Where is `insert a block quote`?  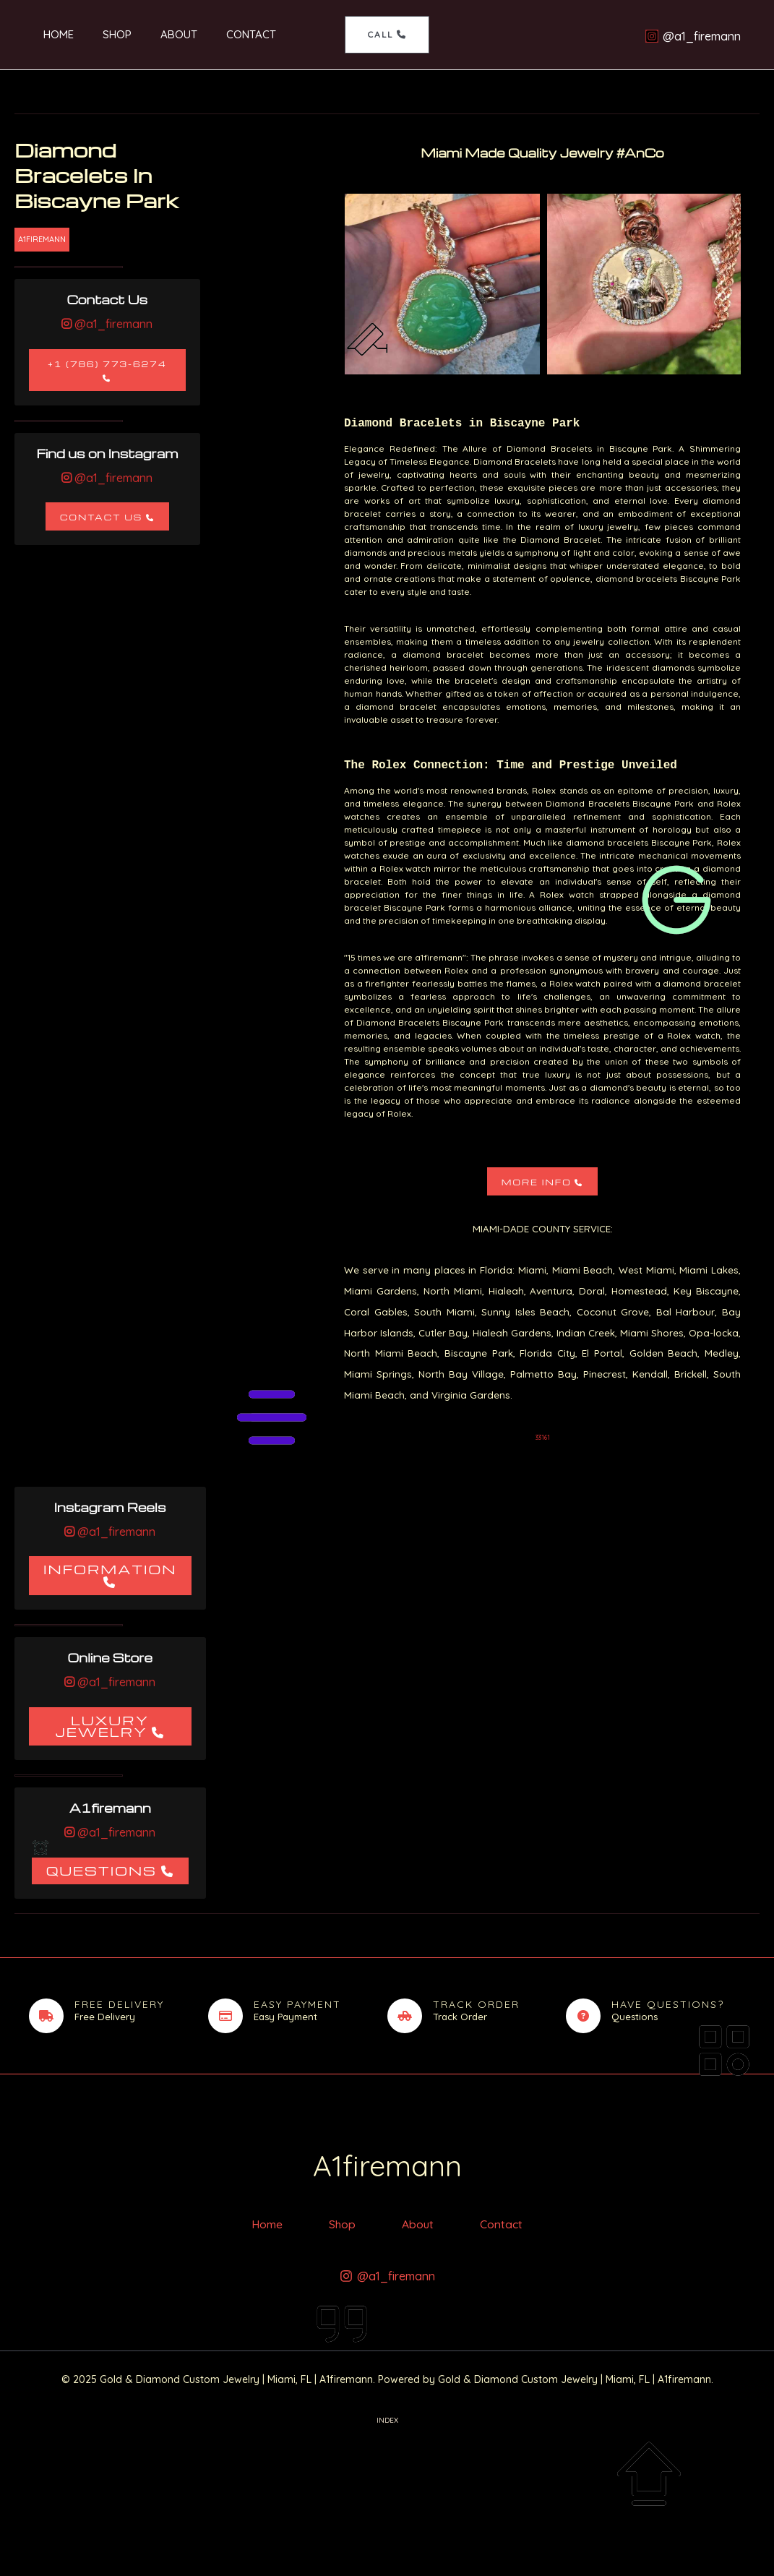 insert a block quote is located at coordinates (342, 2323).